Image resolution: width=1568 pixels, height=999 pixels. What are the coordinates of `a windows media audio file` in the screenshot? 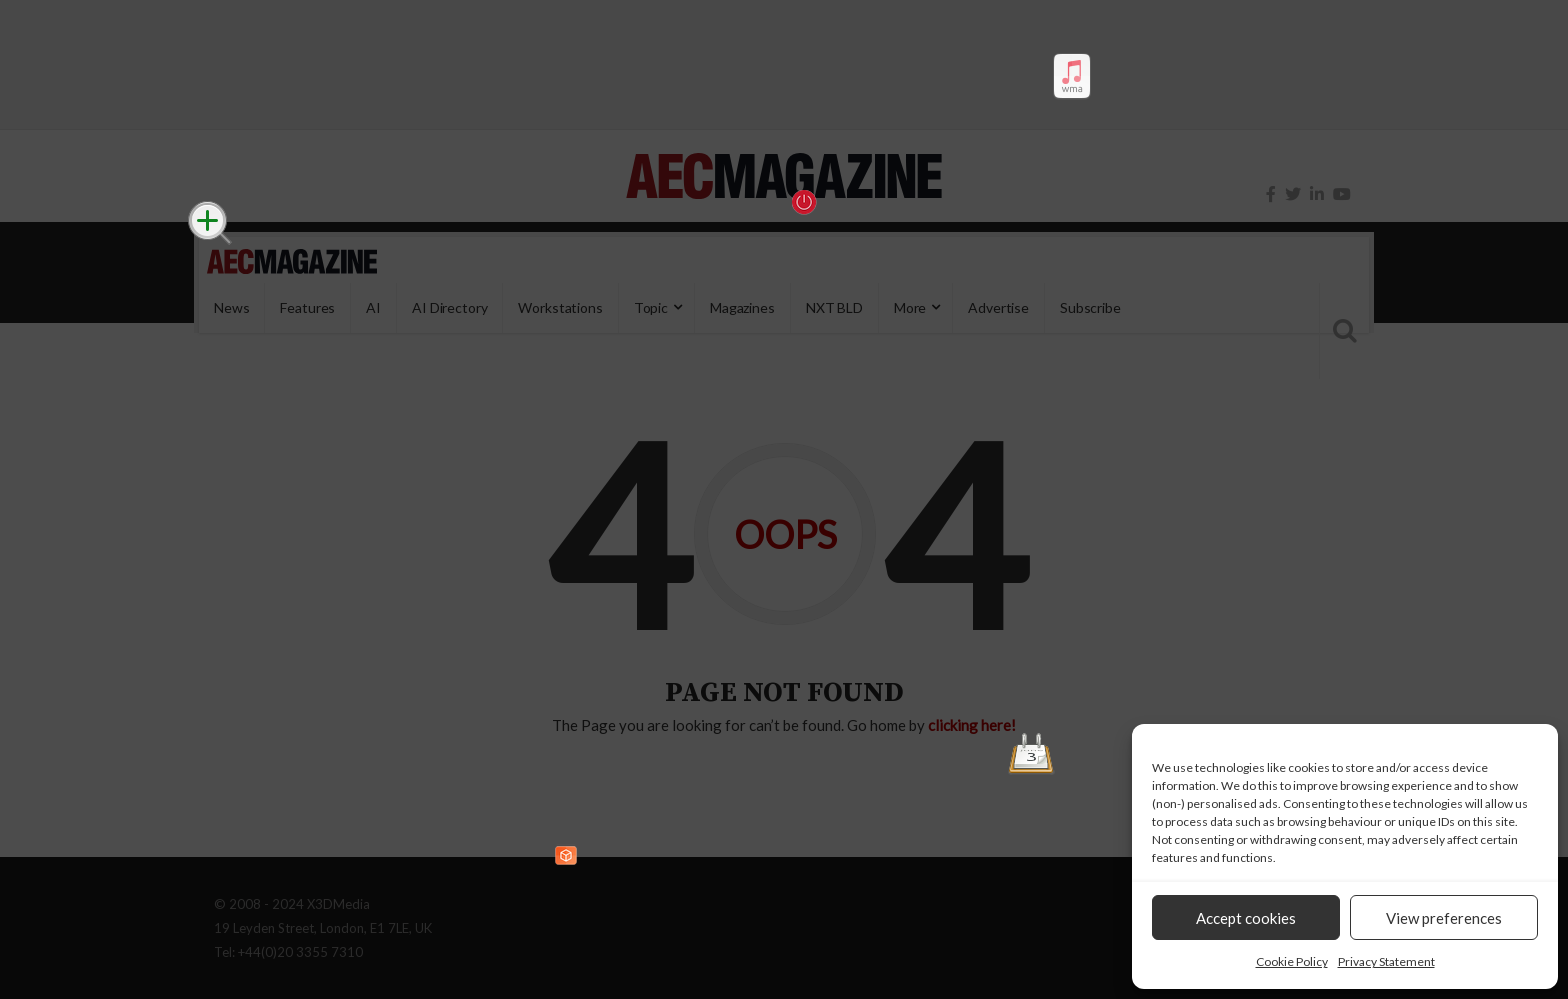 It's located at (1072, 76).